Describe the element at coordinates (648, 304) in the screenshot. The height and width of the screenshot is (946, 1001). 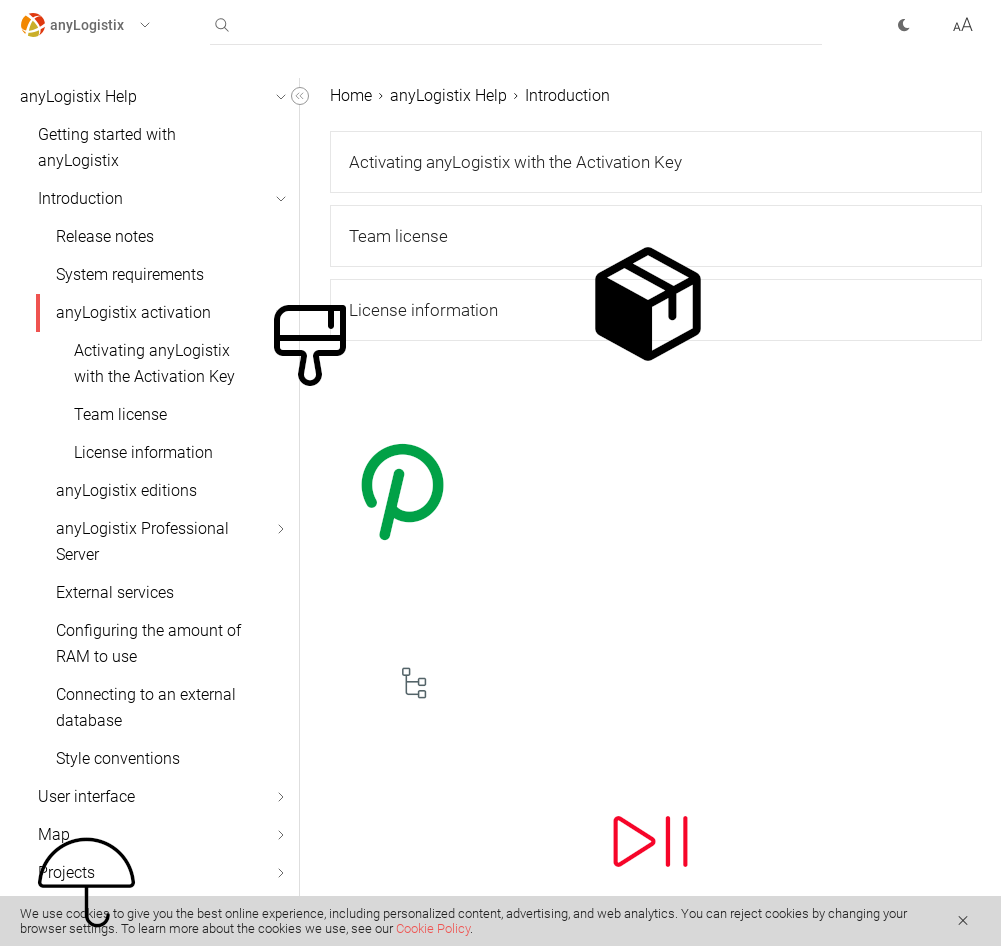
I see `view package or shipment details` at that location.